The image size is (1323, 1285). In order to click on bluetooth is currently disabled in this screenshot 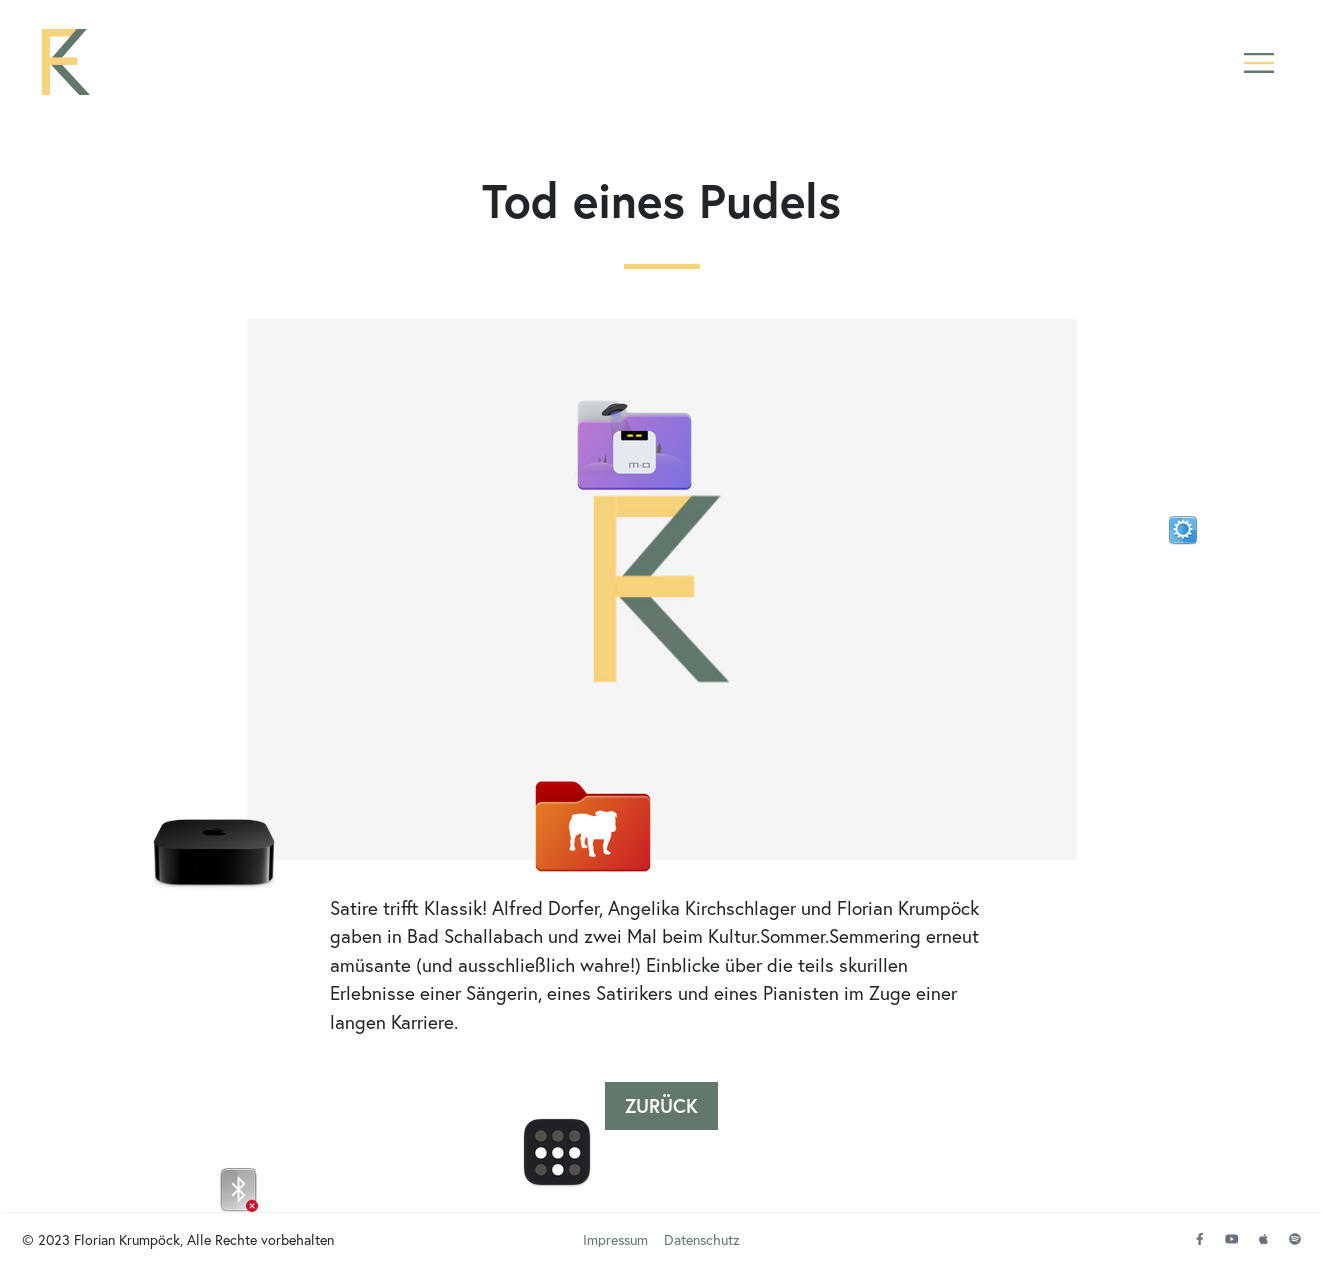, I will do `click(238, 1189)`.